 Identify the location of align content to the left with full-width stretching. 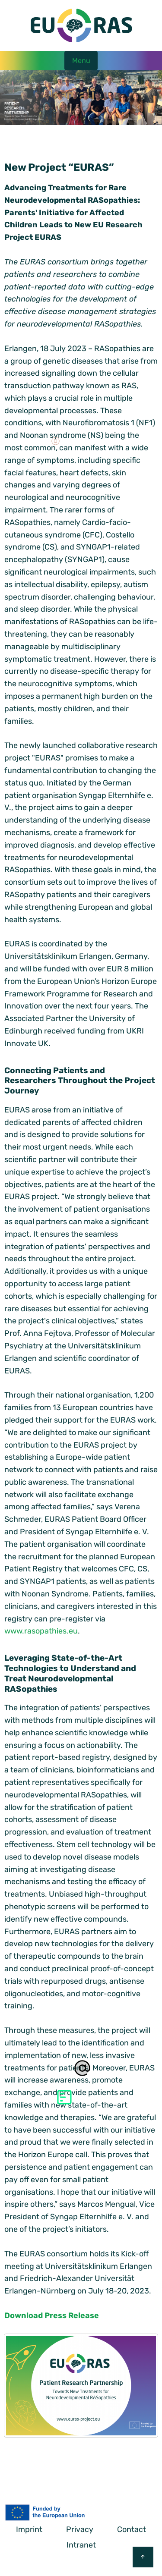
(64, 2097).